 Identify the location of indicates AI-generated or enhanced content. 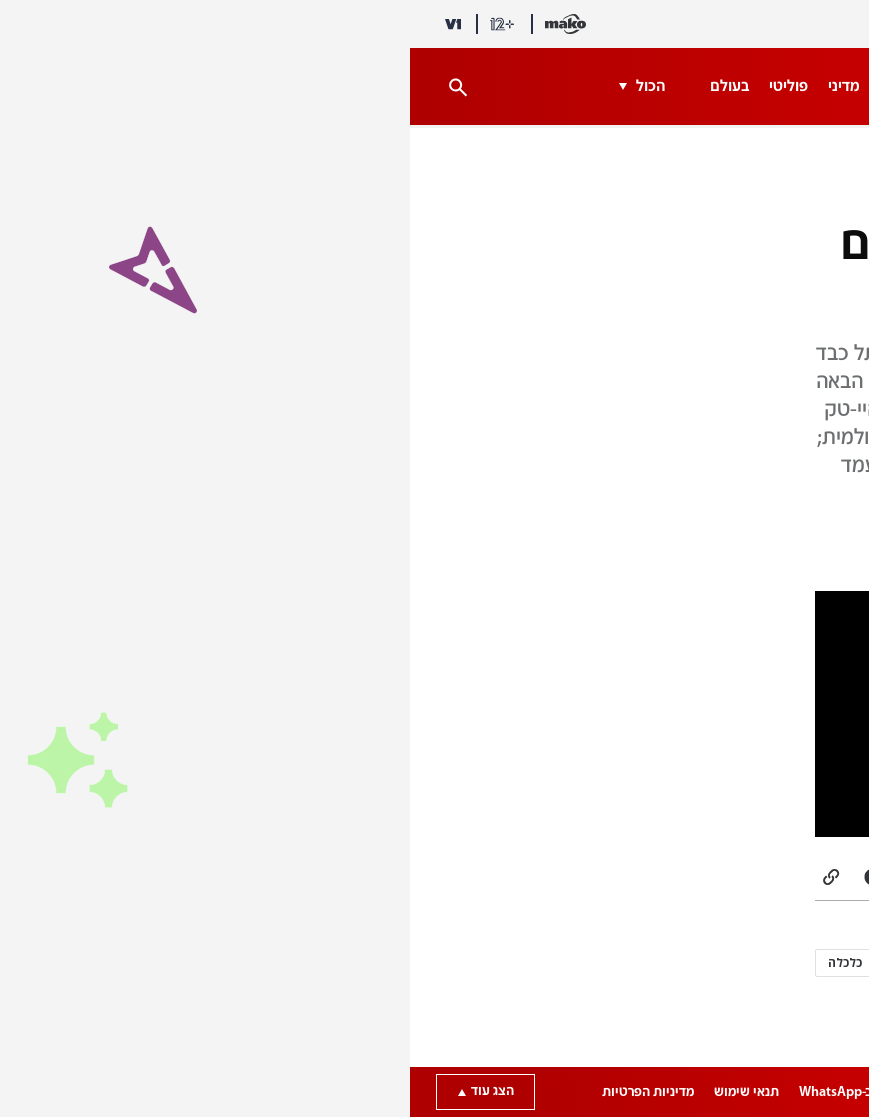
(80, 760).